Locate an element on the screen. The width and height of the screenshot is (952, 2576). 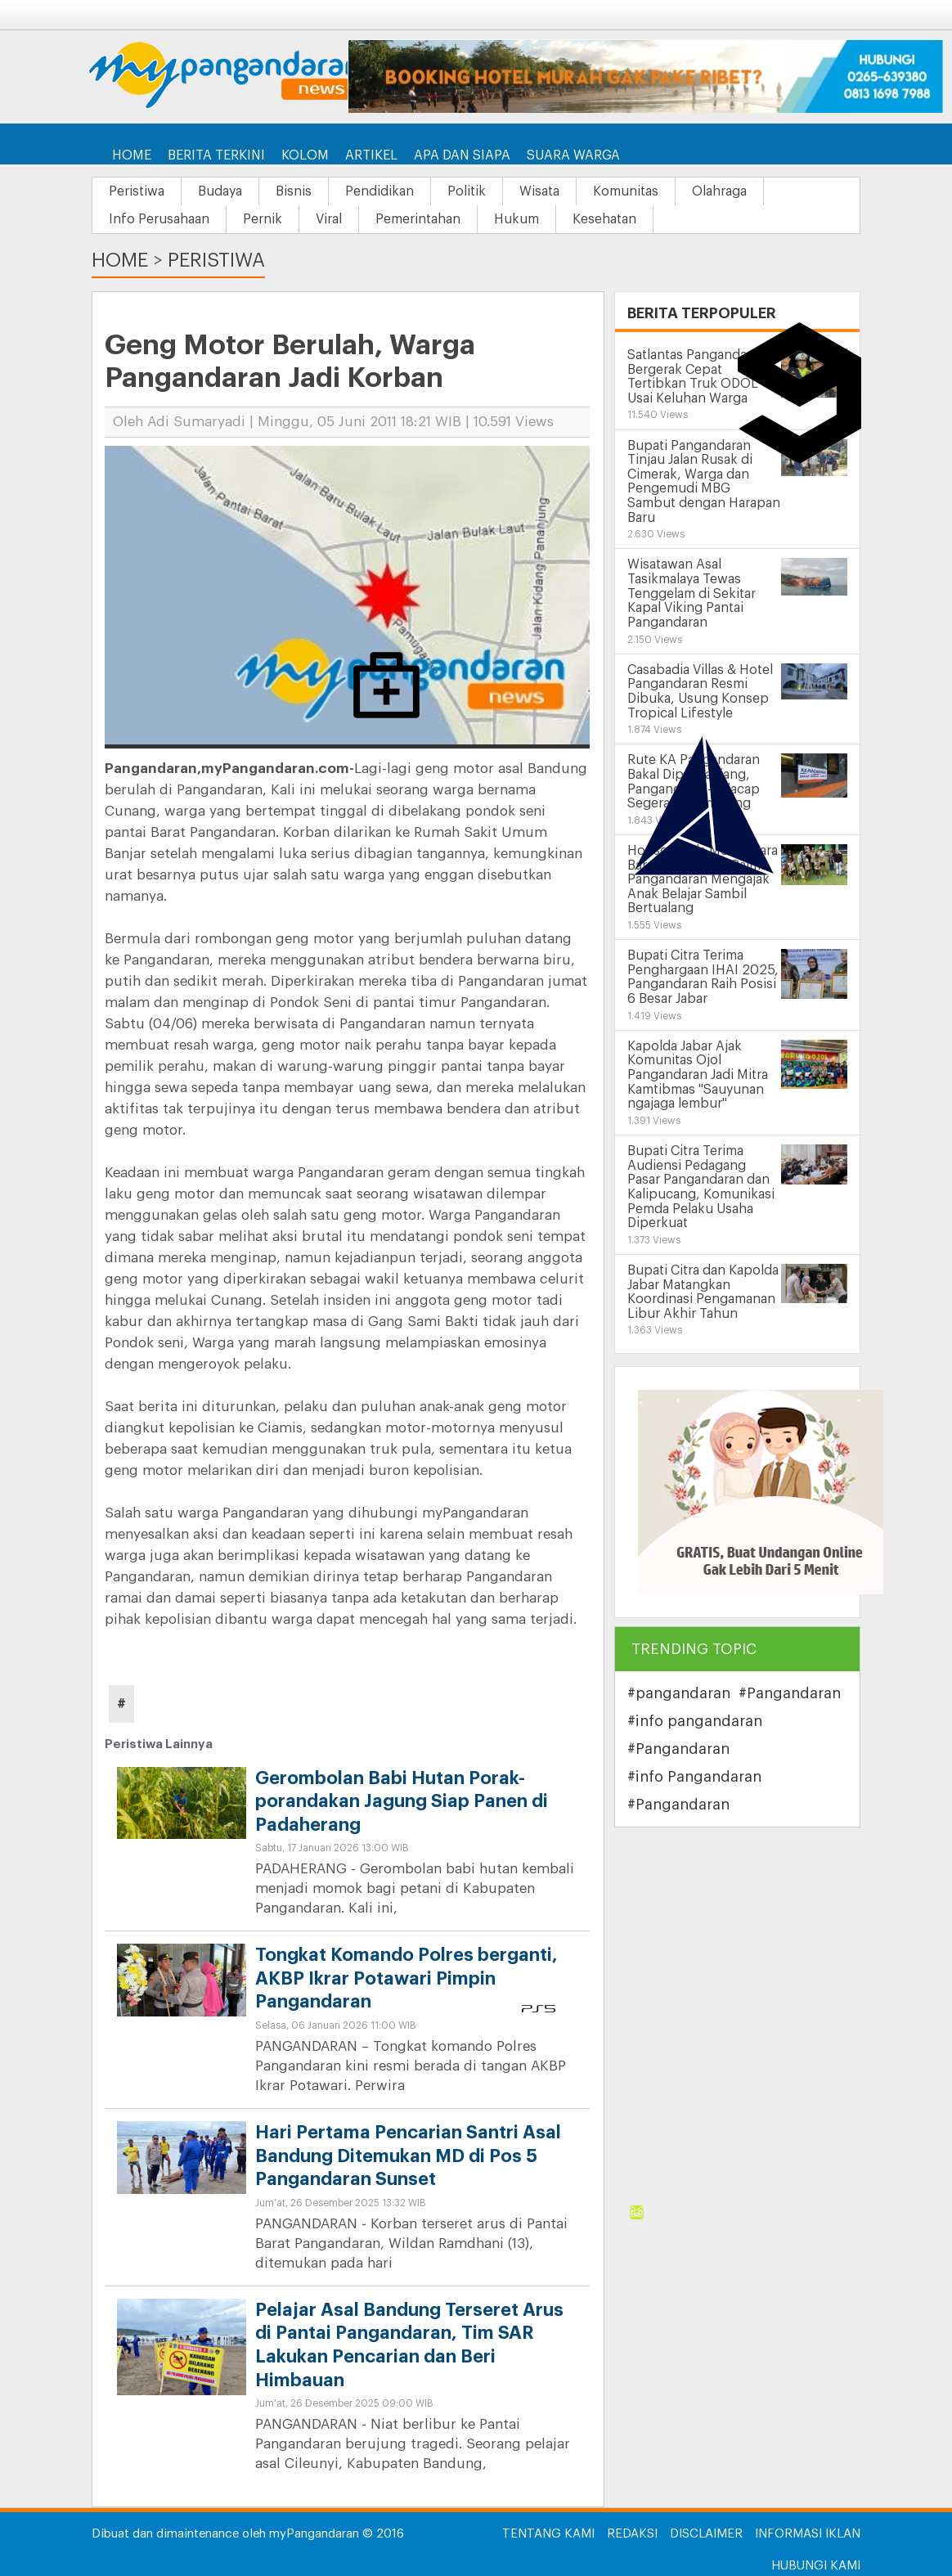
open the 9GAG app is located at coordinates (799, 393).